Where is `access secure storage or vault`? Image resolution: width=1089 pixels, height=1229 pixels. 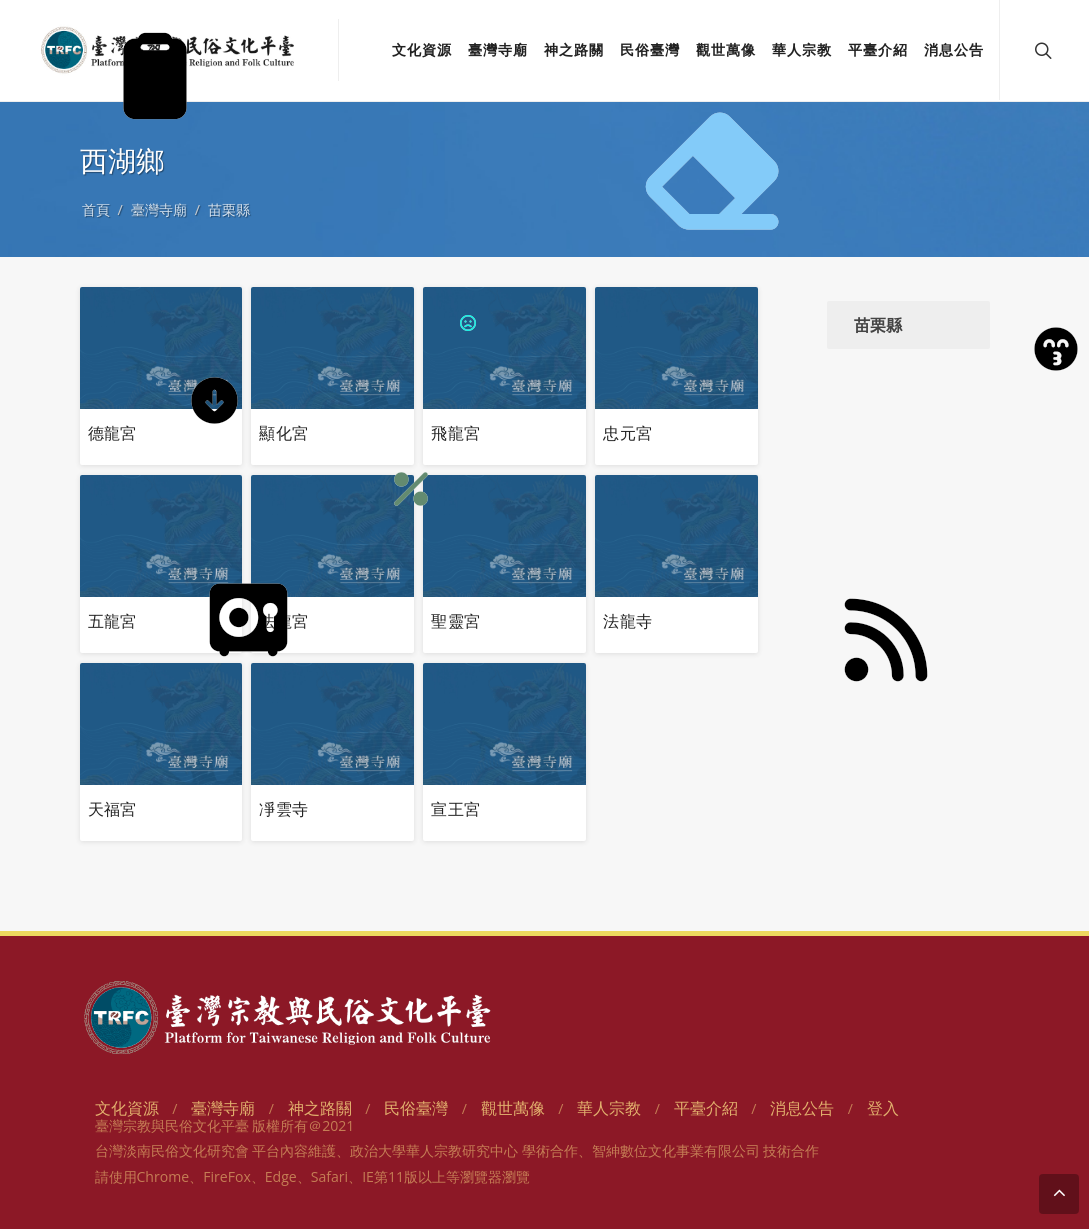
access secure storage or vault is located at coordinates (248, 617).